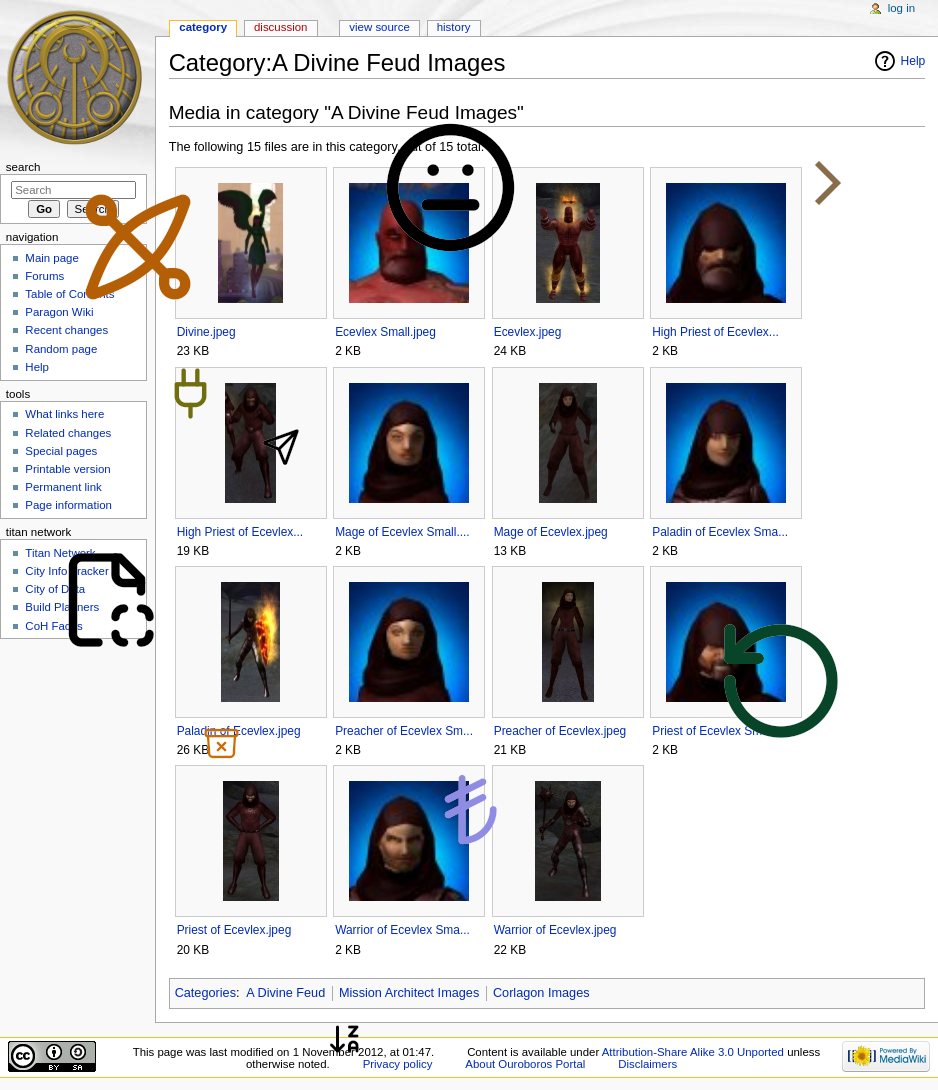  Describe the element at coordinates (450, 187) in the screenshot. I see `rate your experience as neutral` at that location.